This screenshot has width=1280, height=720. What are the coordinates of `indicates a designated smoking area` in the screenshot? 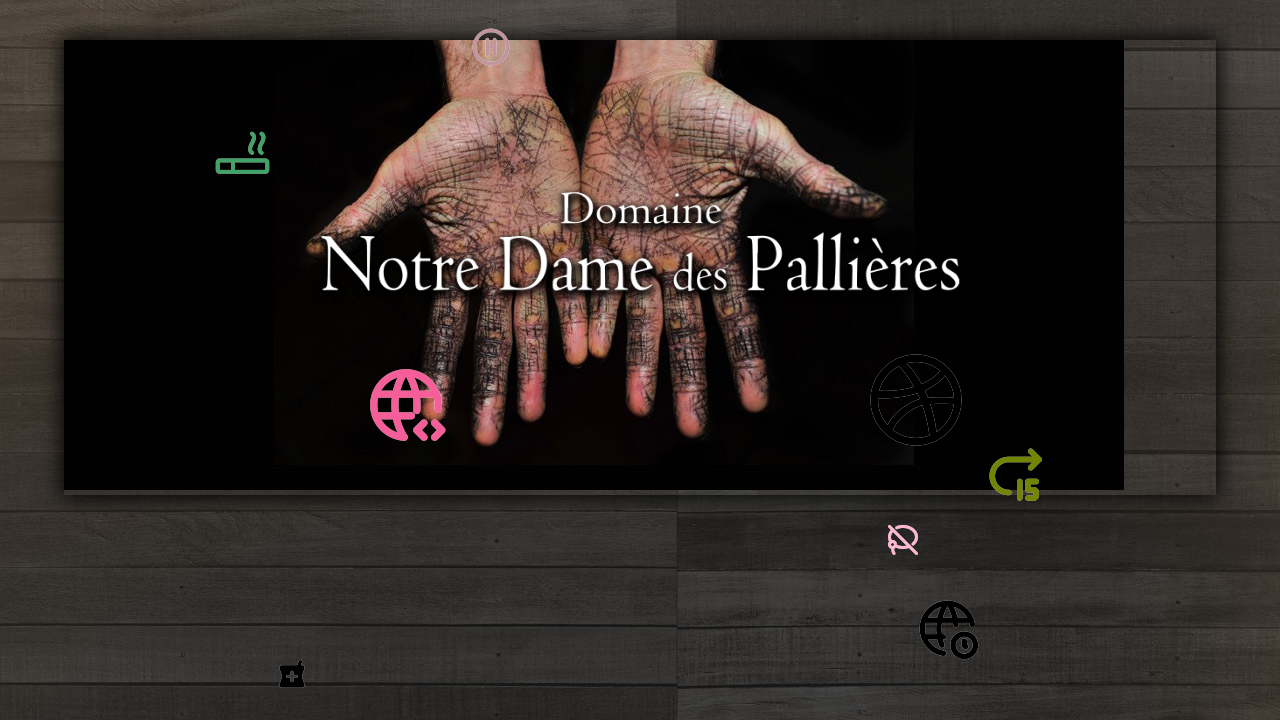 It's located at (242, 158).